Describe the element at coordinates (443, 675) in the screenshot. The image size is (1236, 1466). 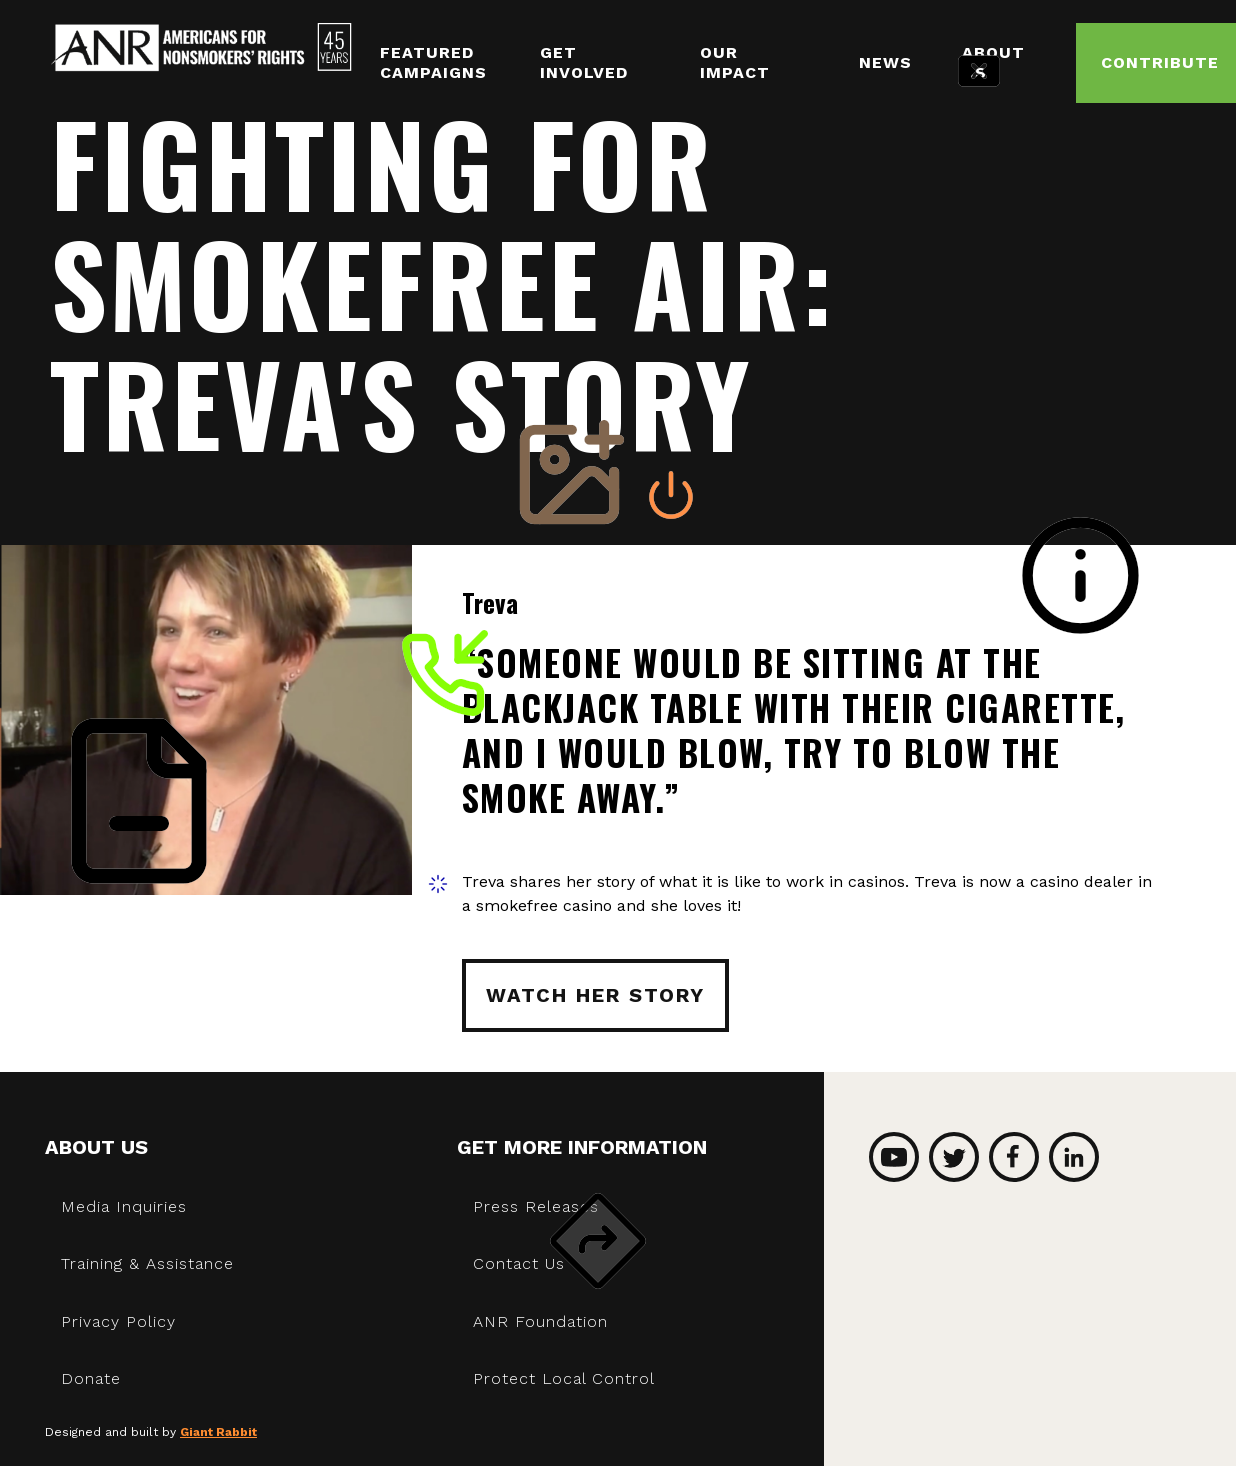
I see `incoming call indicator` at that location.